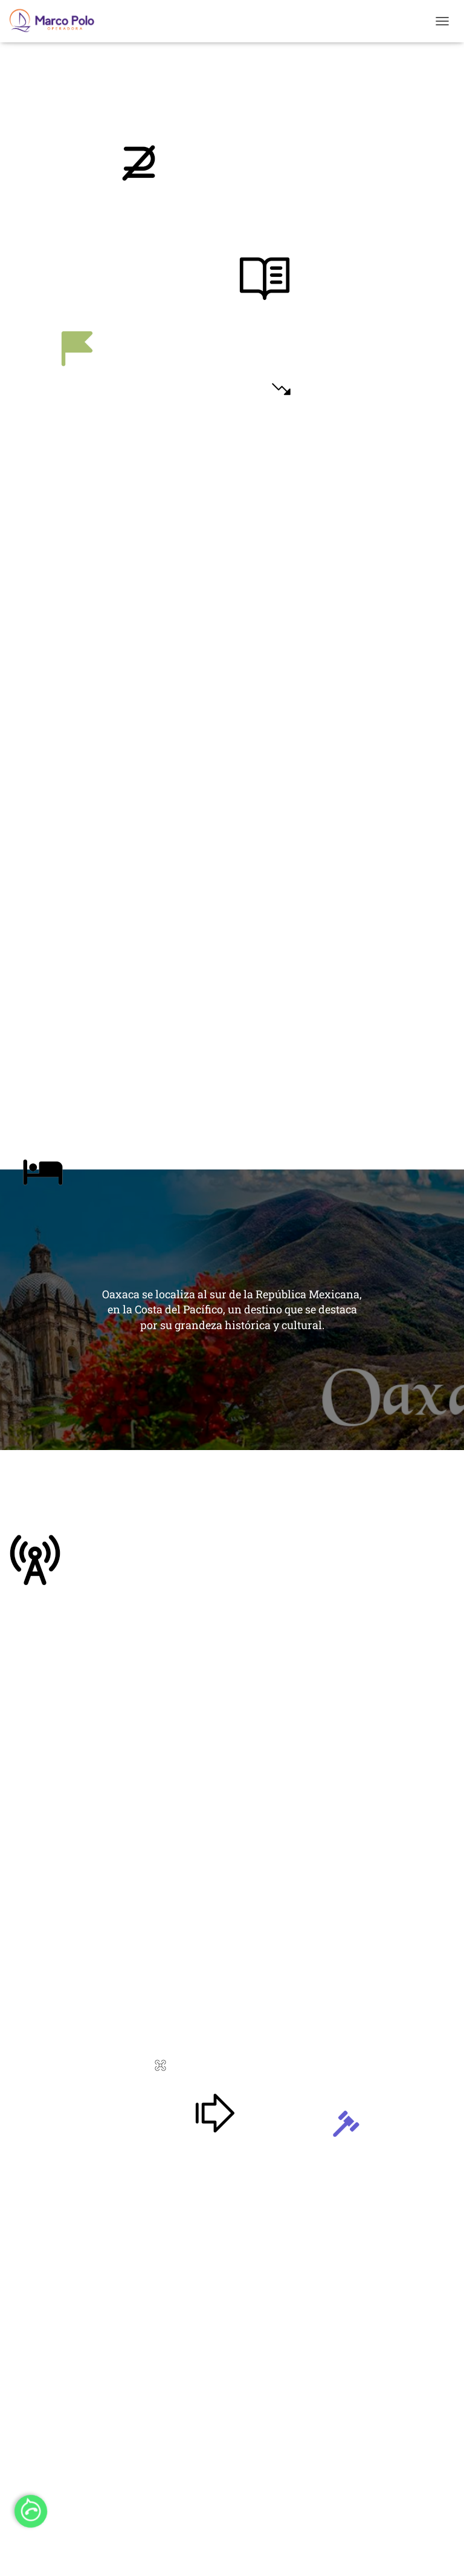 This screenshot has height=2576, width=464. Describe the element at coordinates (43, 1171) in the screenshot. I see `book a hotel or accommodation` at that location.